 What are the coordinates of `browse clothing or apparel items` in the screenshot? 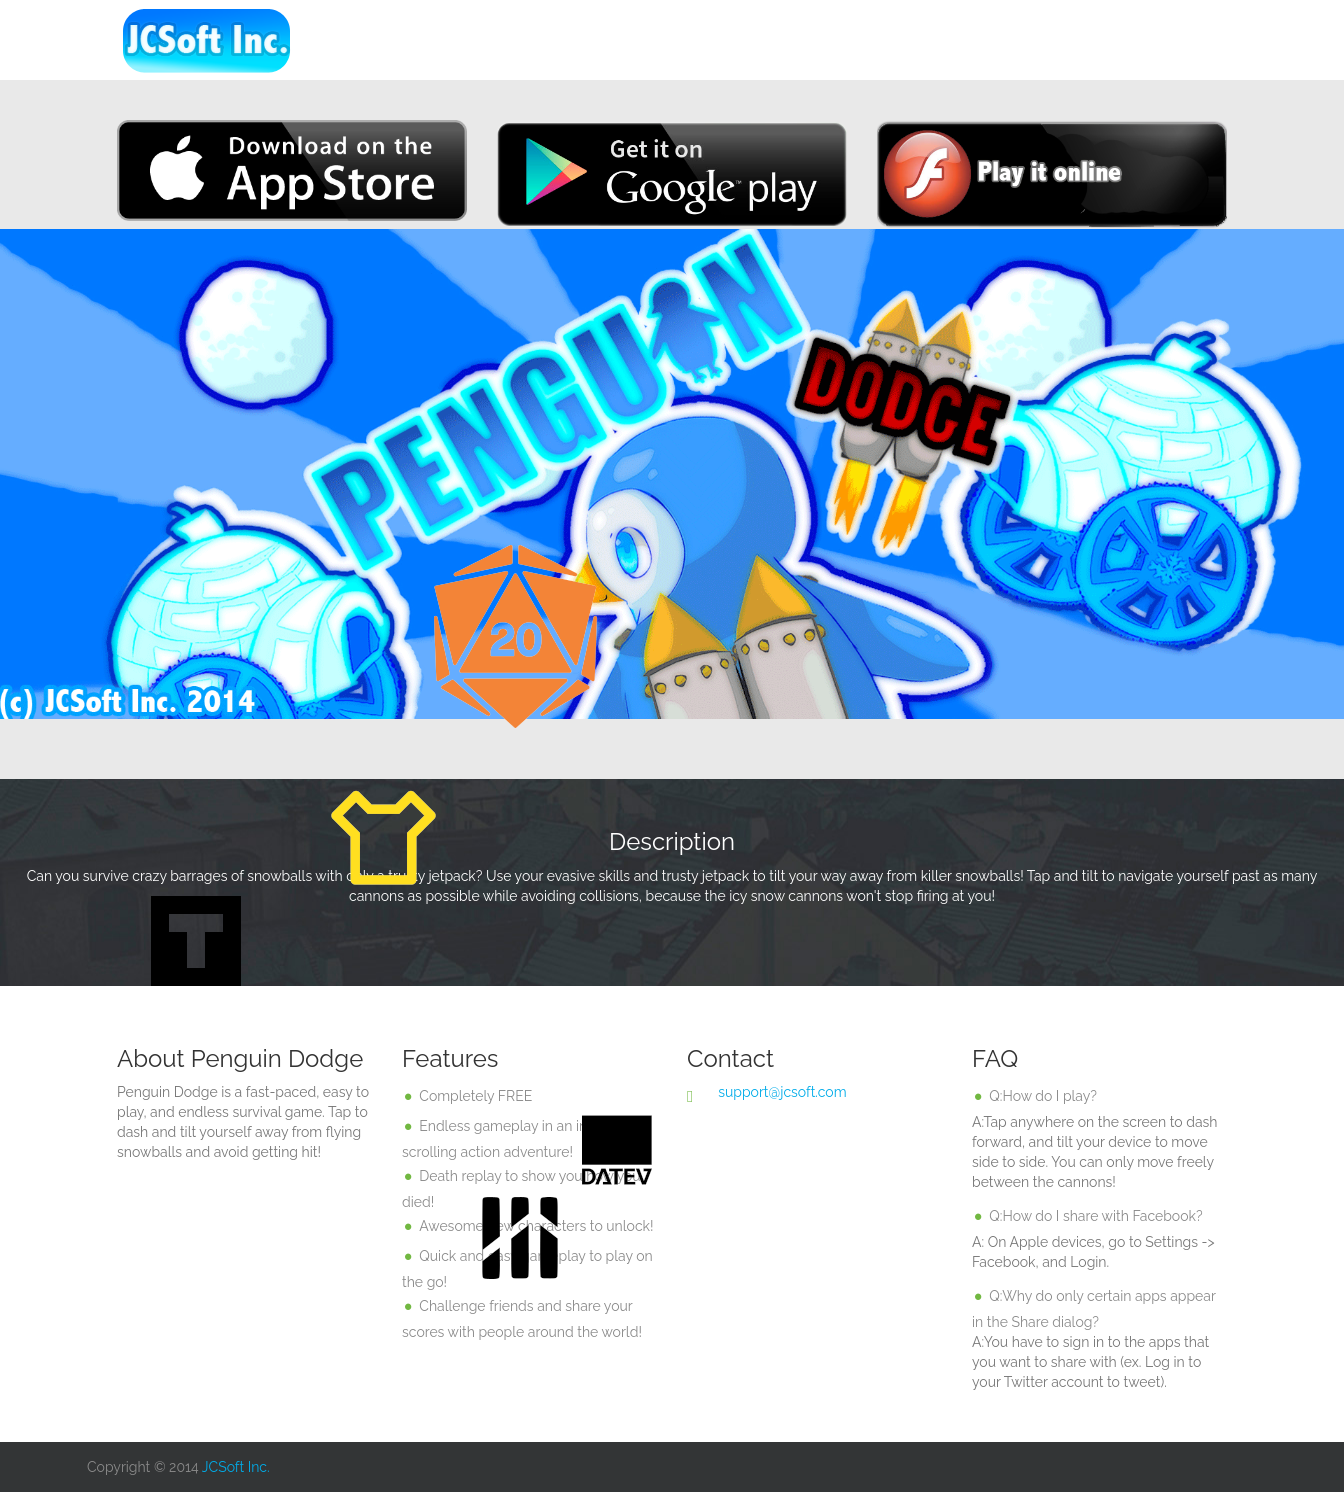 It's located at (383, 837).